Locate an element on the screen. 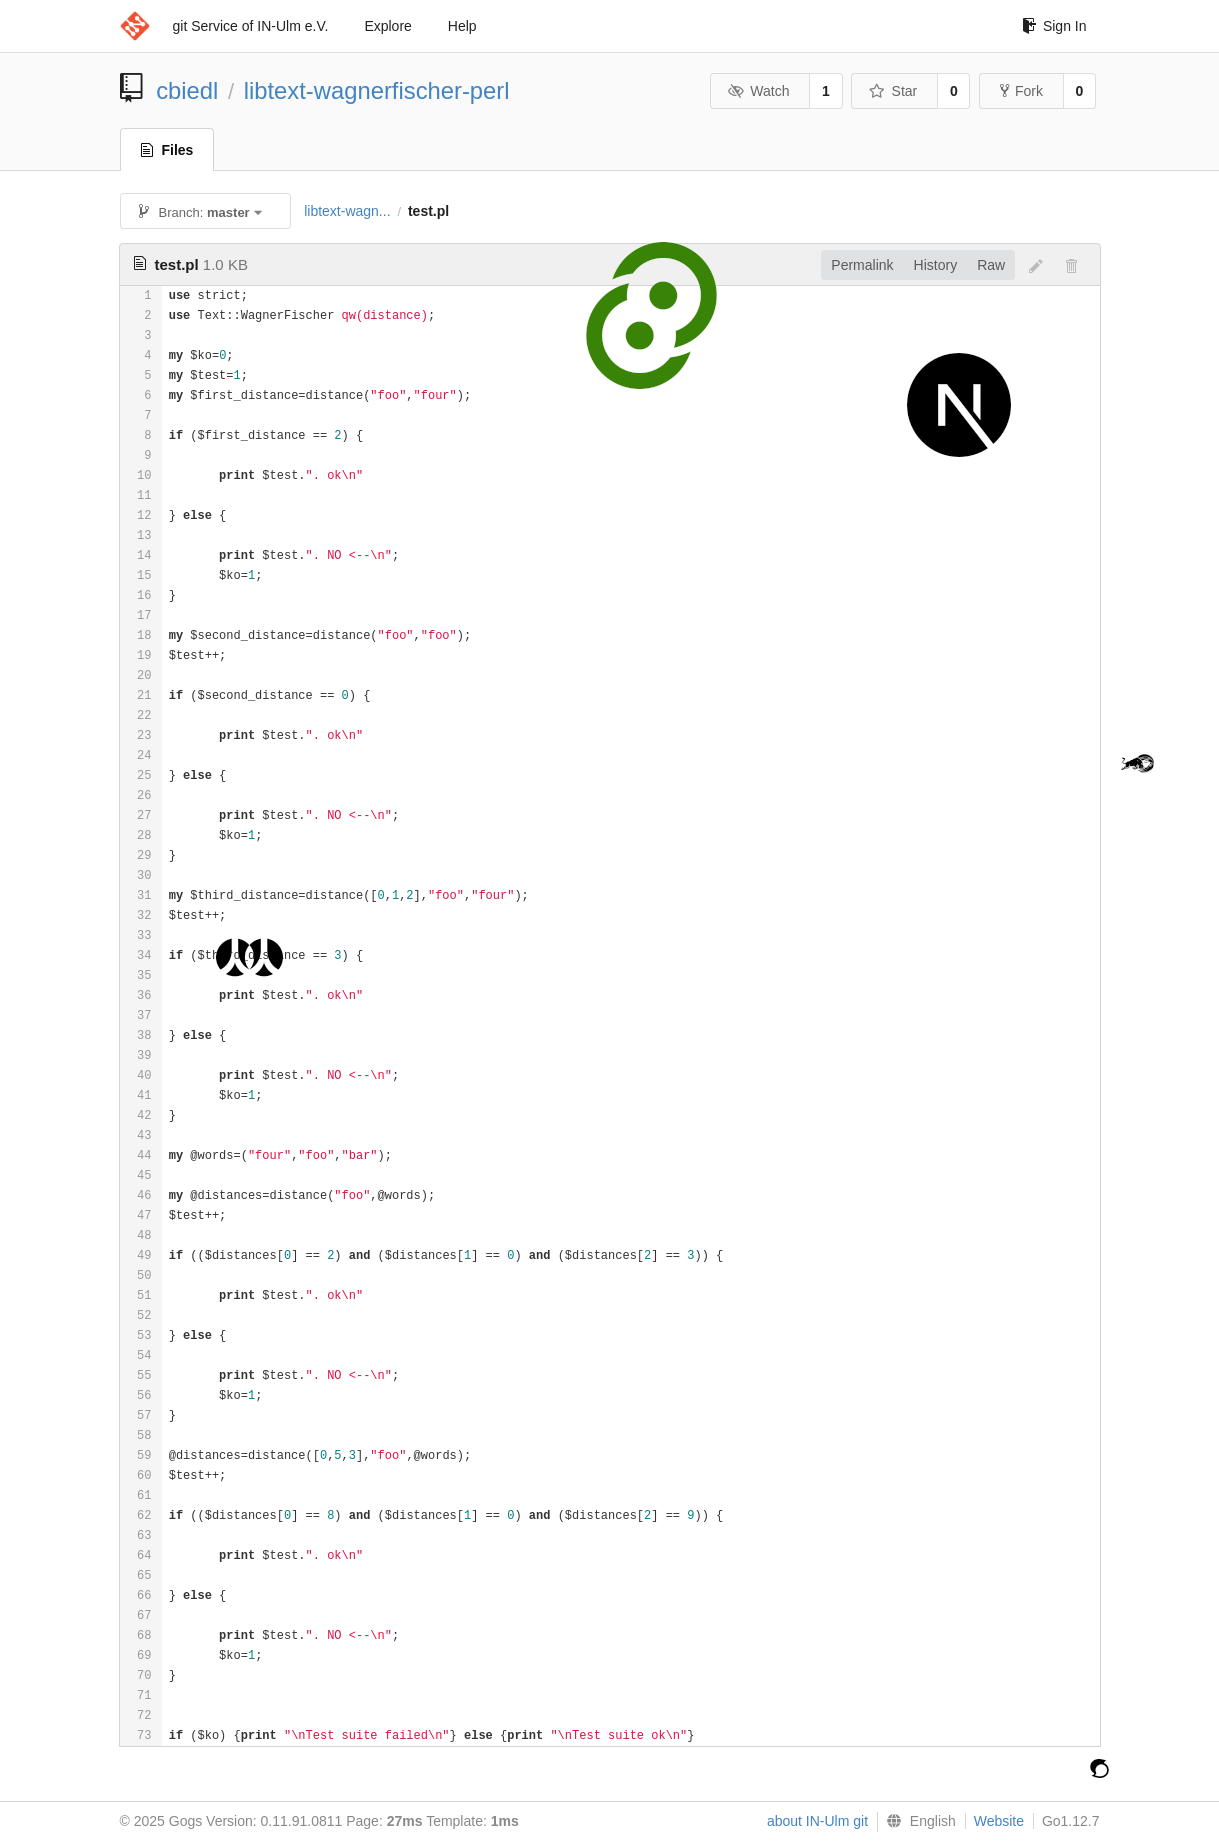 The width and height of the screenshot is (1219, 1841). link to Renren social network profile is located at coordinates (249, 957).